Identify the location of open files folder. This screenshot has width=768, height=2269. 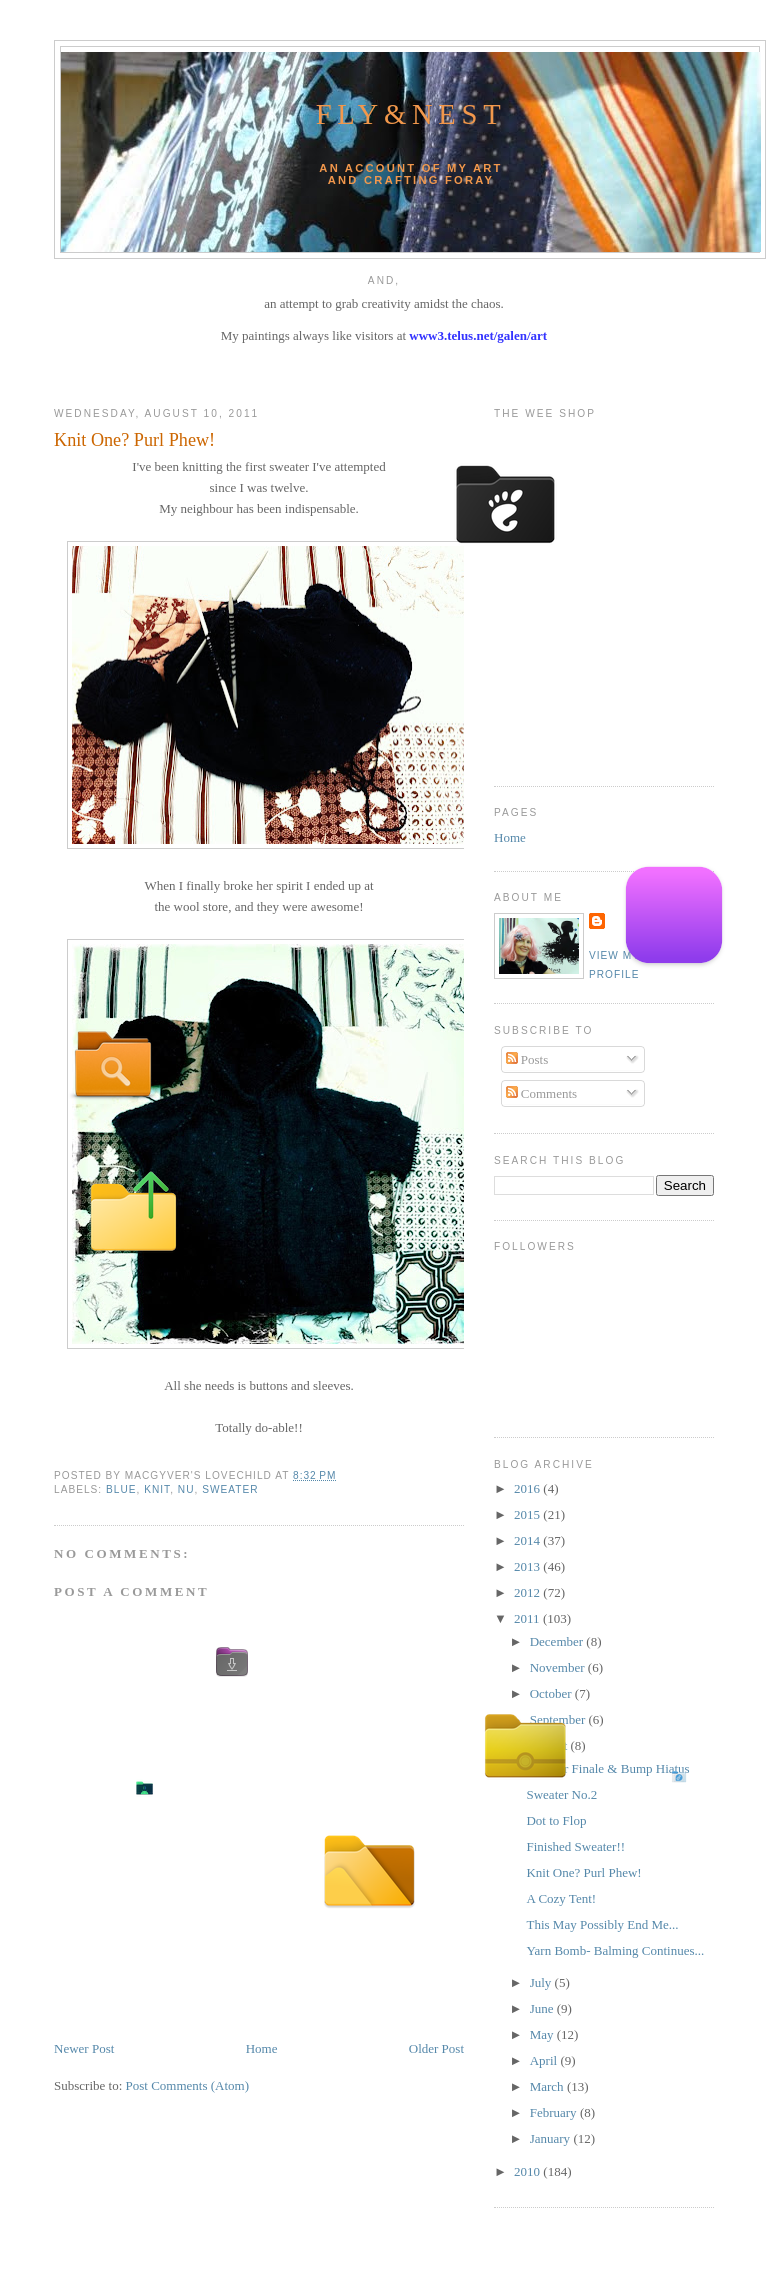
(369, 1873).